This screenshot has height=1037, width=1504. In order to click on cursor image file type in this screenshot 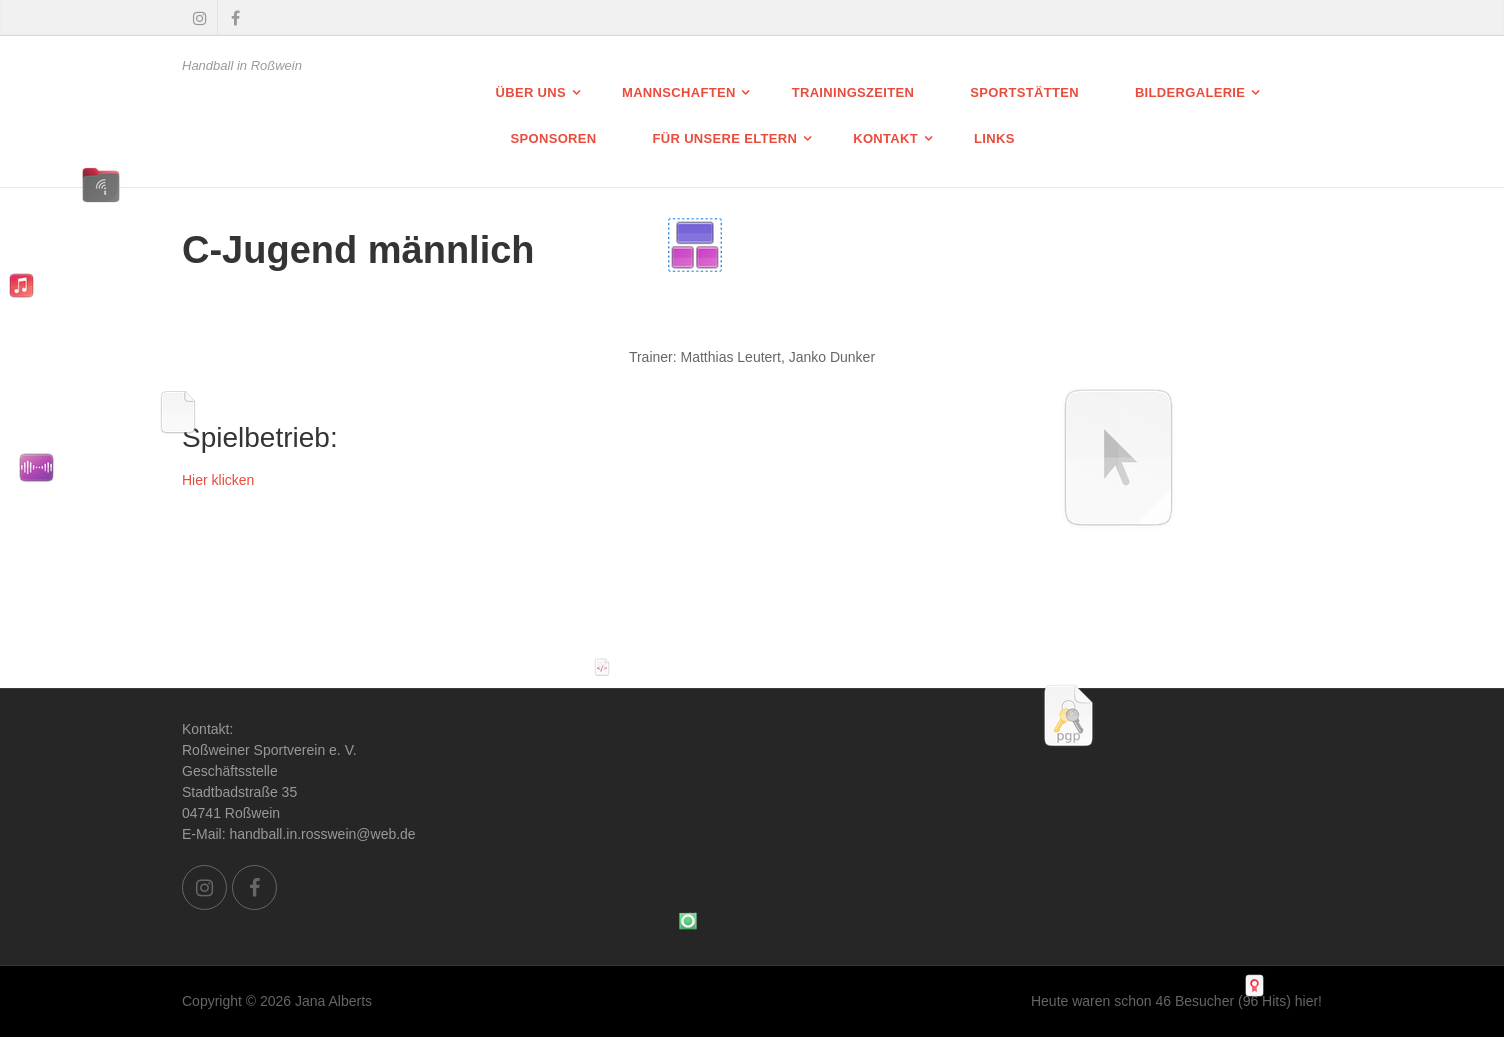, I will do `click(1118, 457)`.